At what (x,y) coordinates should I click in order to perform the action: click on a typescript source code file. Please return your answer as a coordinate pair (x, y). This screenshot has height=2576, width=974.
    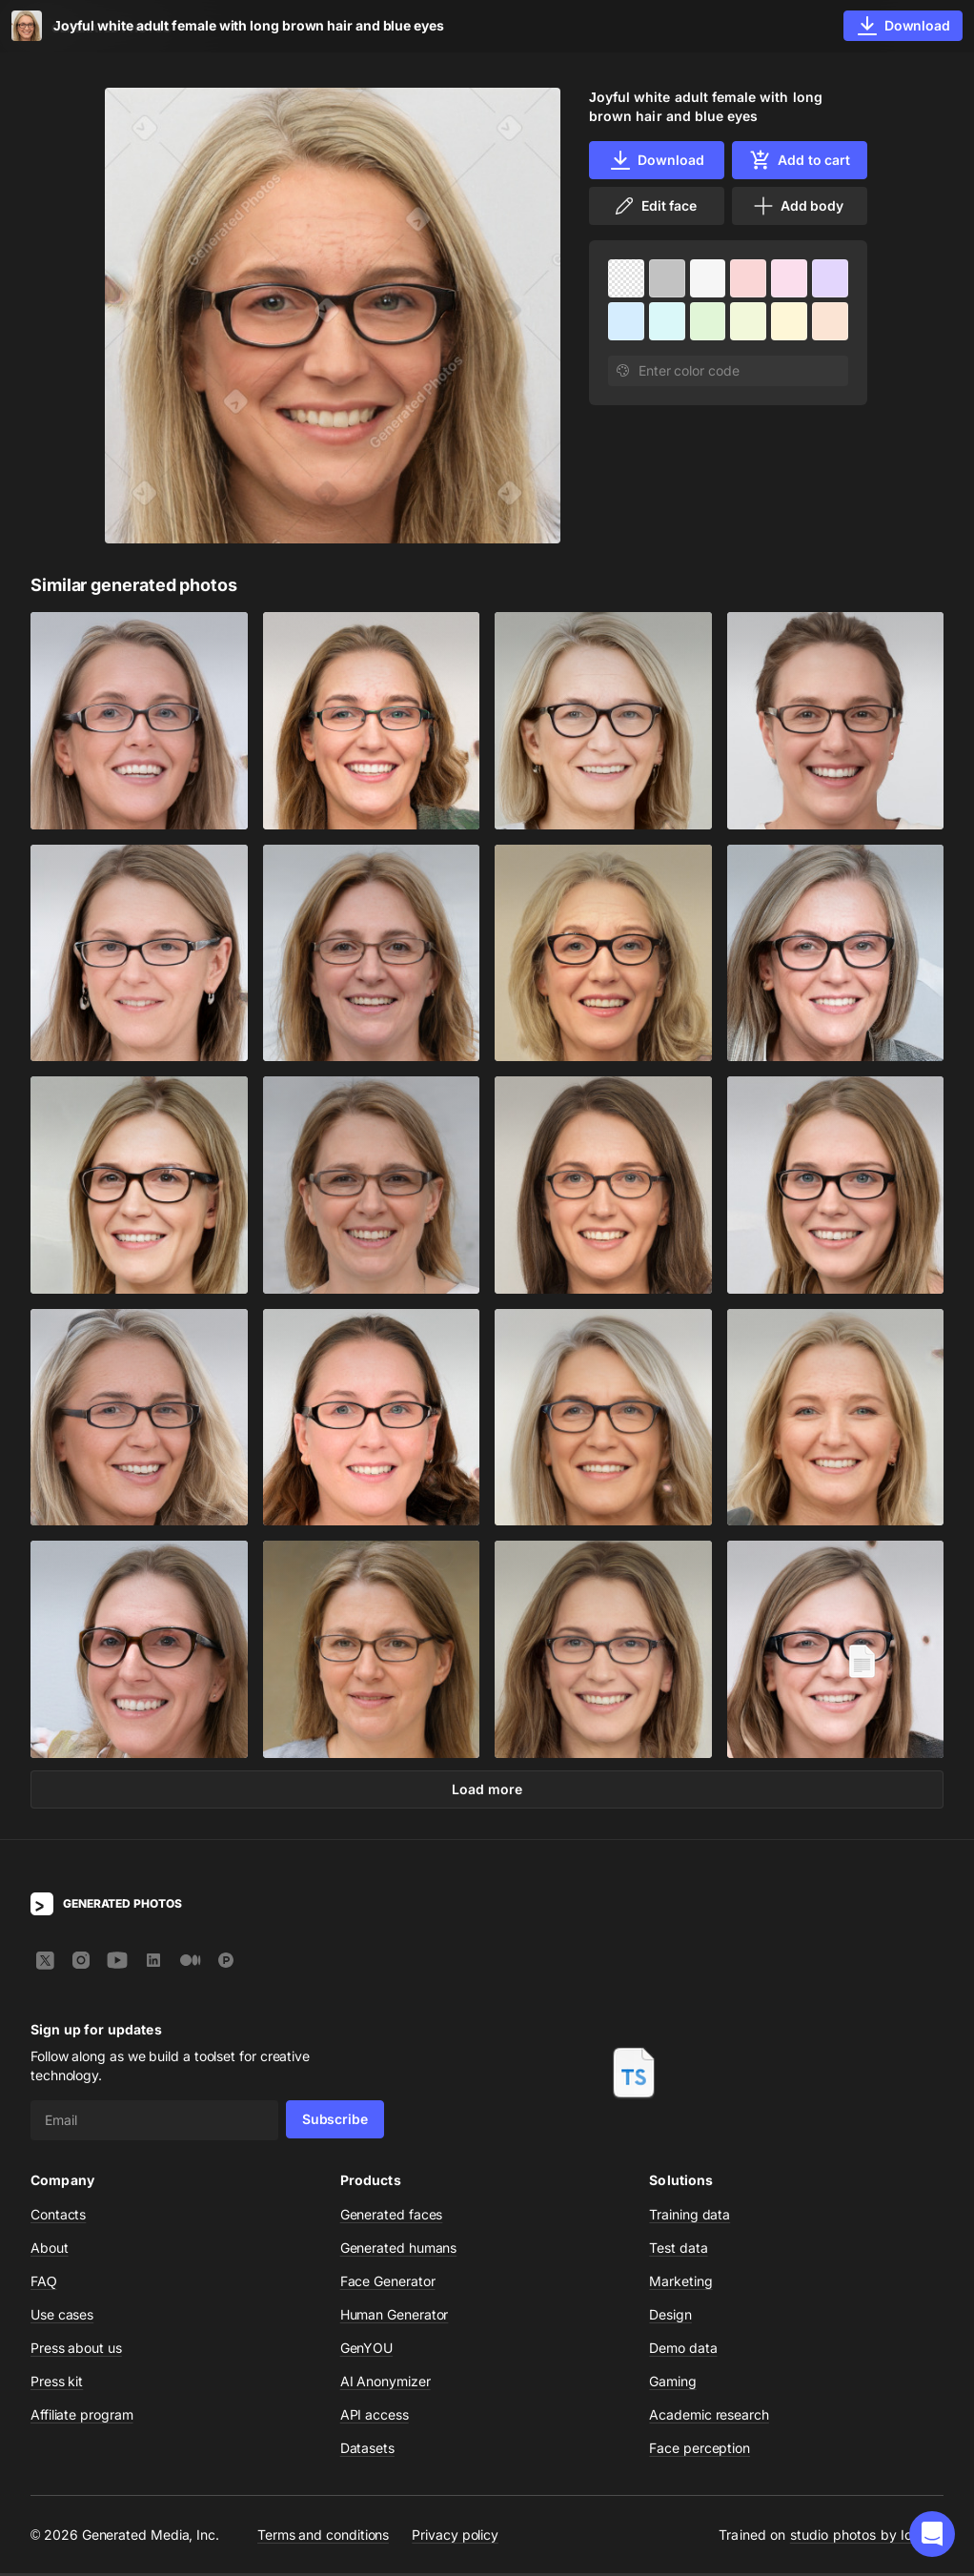
    Looking at the image, I should click on (634, 2073).